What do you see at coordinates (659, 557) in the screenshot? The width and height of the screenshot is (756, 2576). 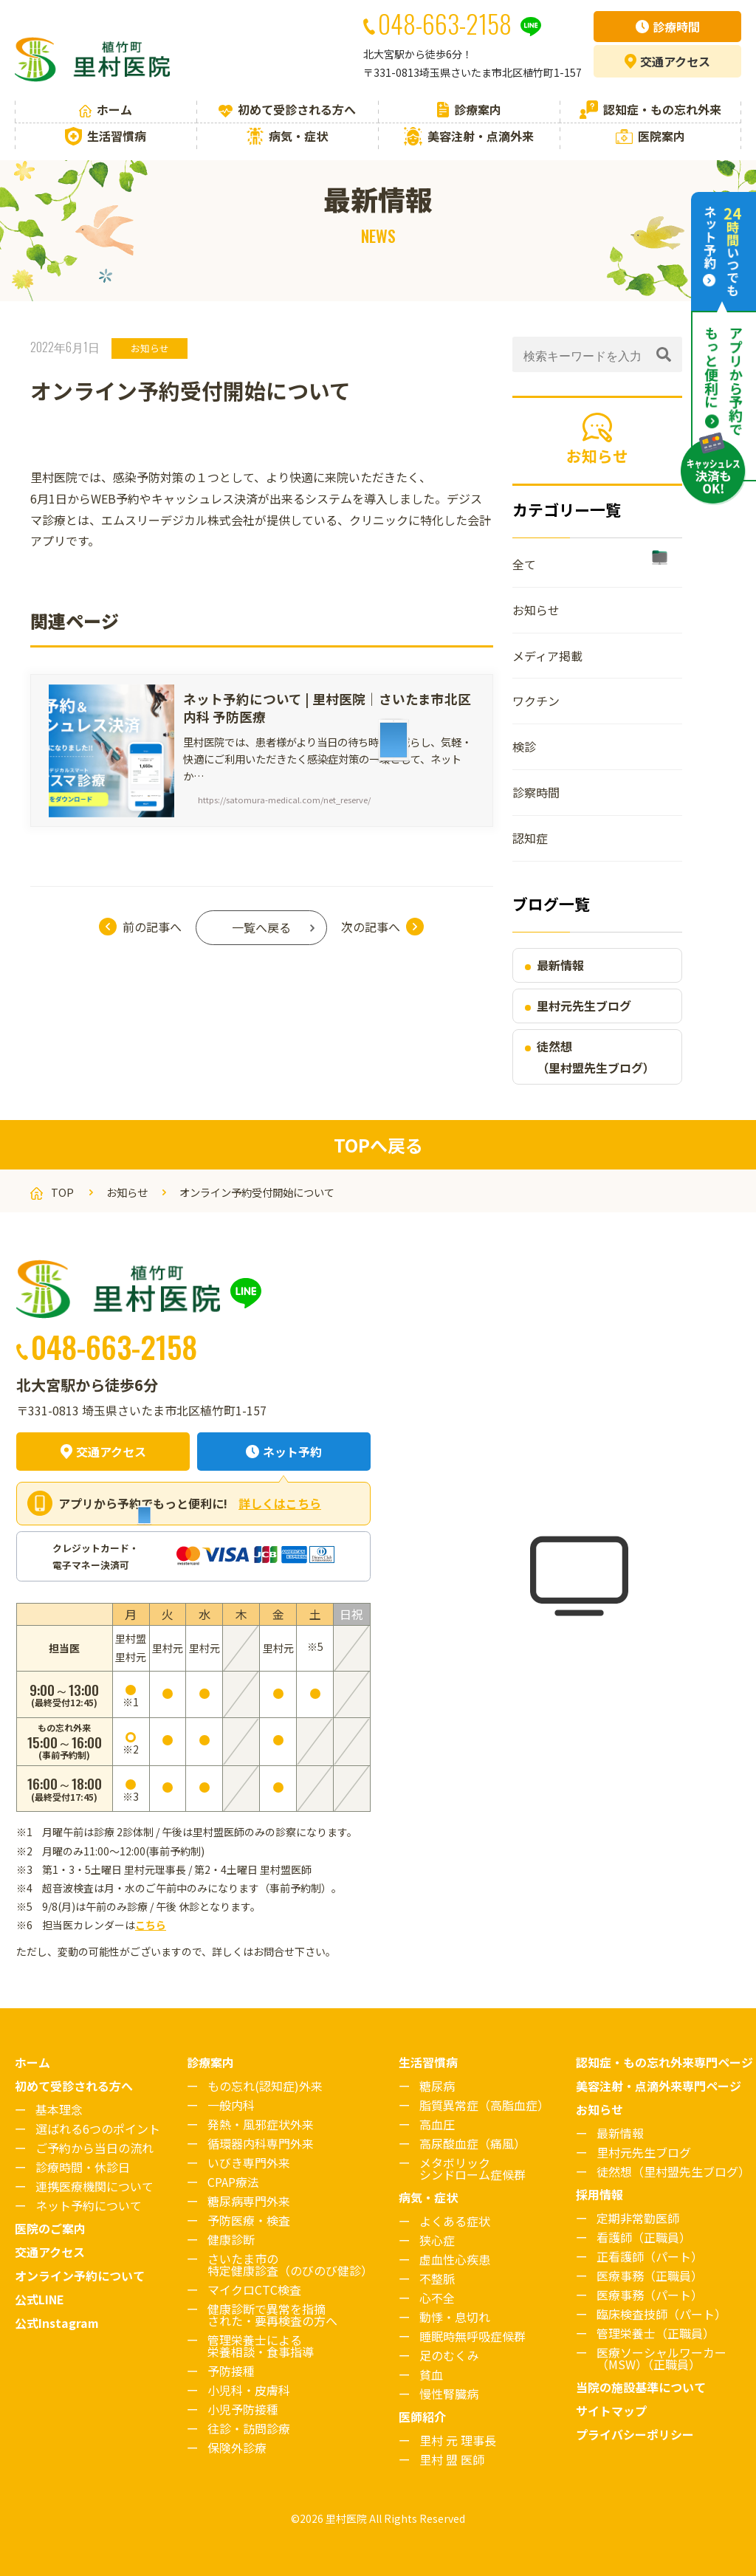 I see `access a network or remote folder` at bounding box center [659, 557].